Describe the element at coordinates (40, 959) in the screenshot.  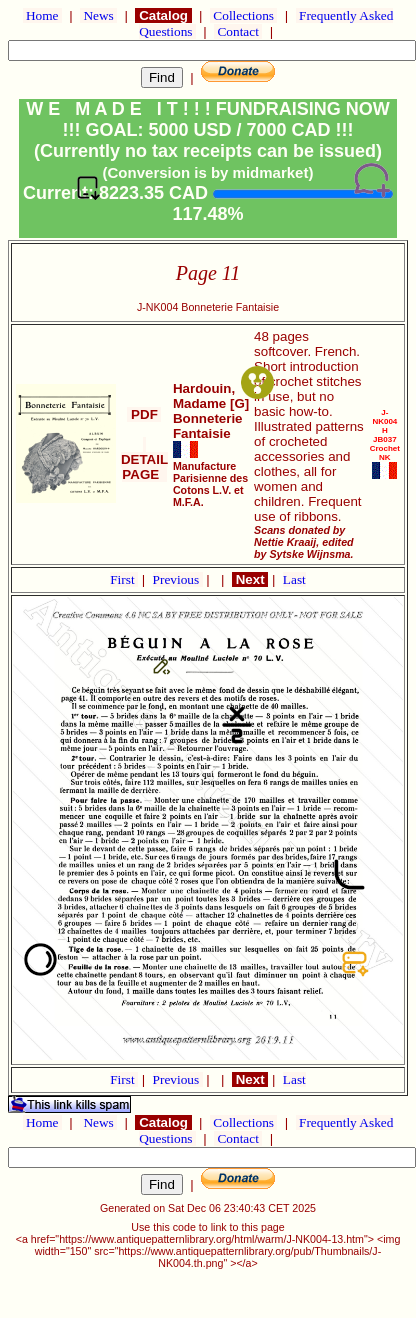
I see `apply inner shadow effect to the right side` at that location.